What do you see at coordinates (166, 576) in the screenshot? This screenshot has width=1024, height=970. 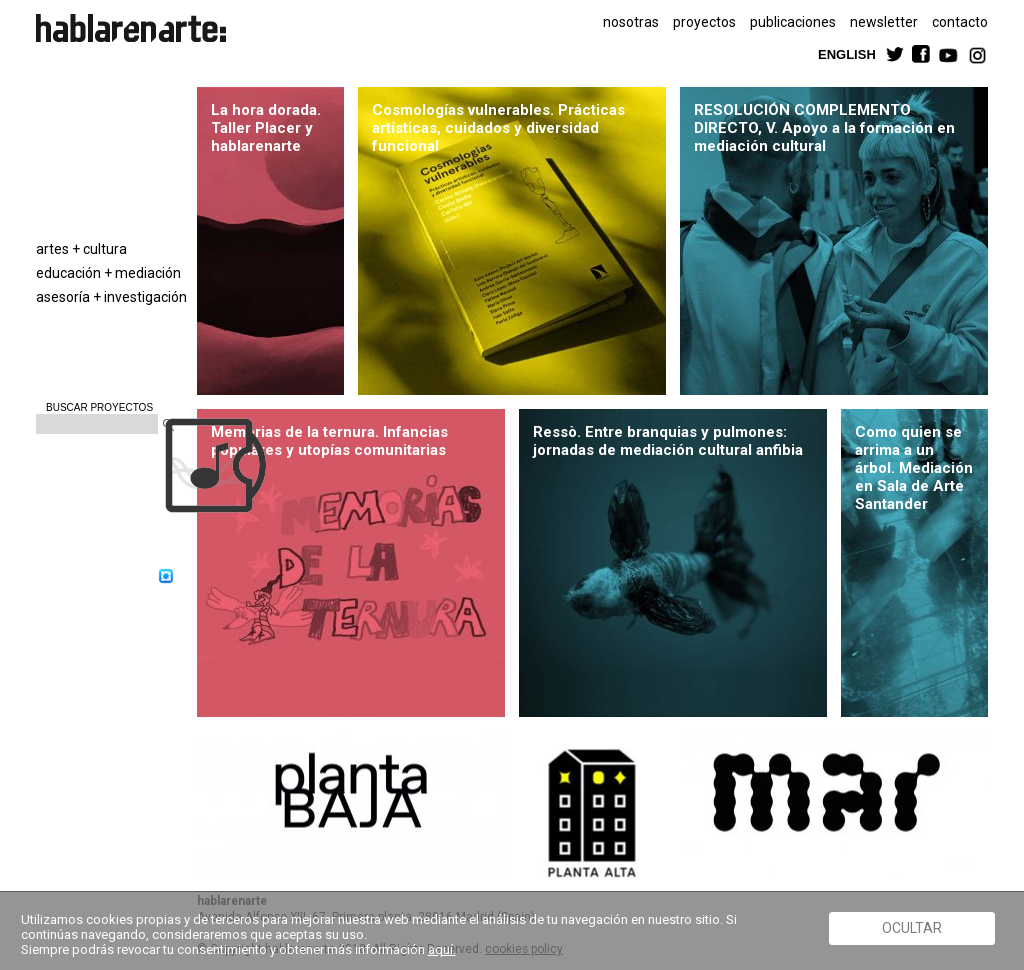 I see `open Lens, a Kubernetes IDE for managing clusters` at bounding box center [166, 576].